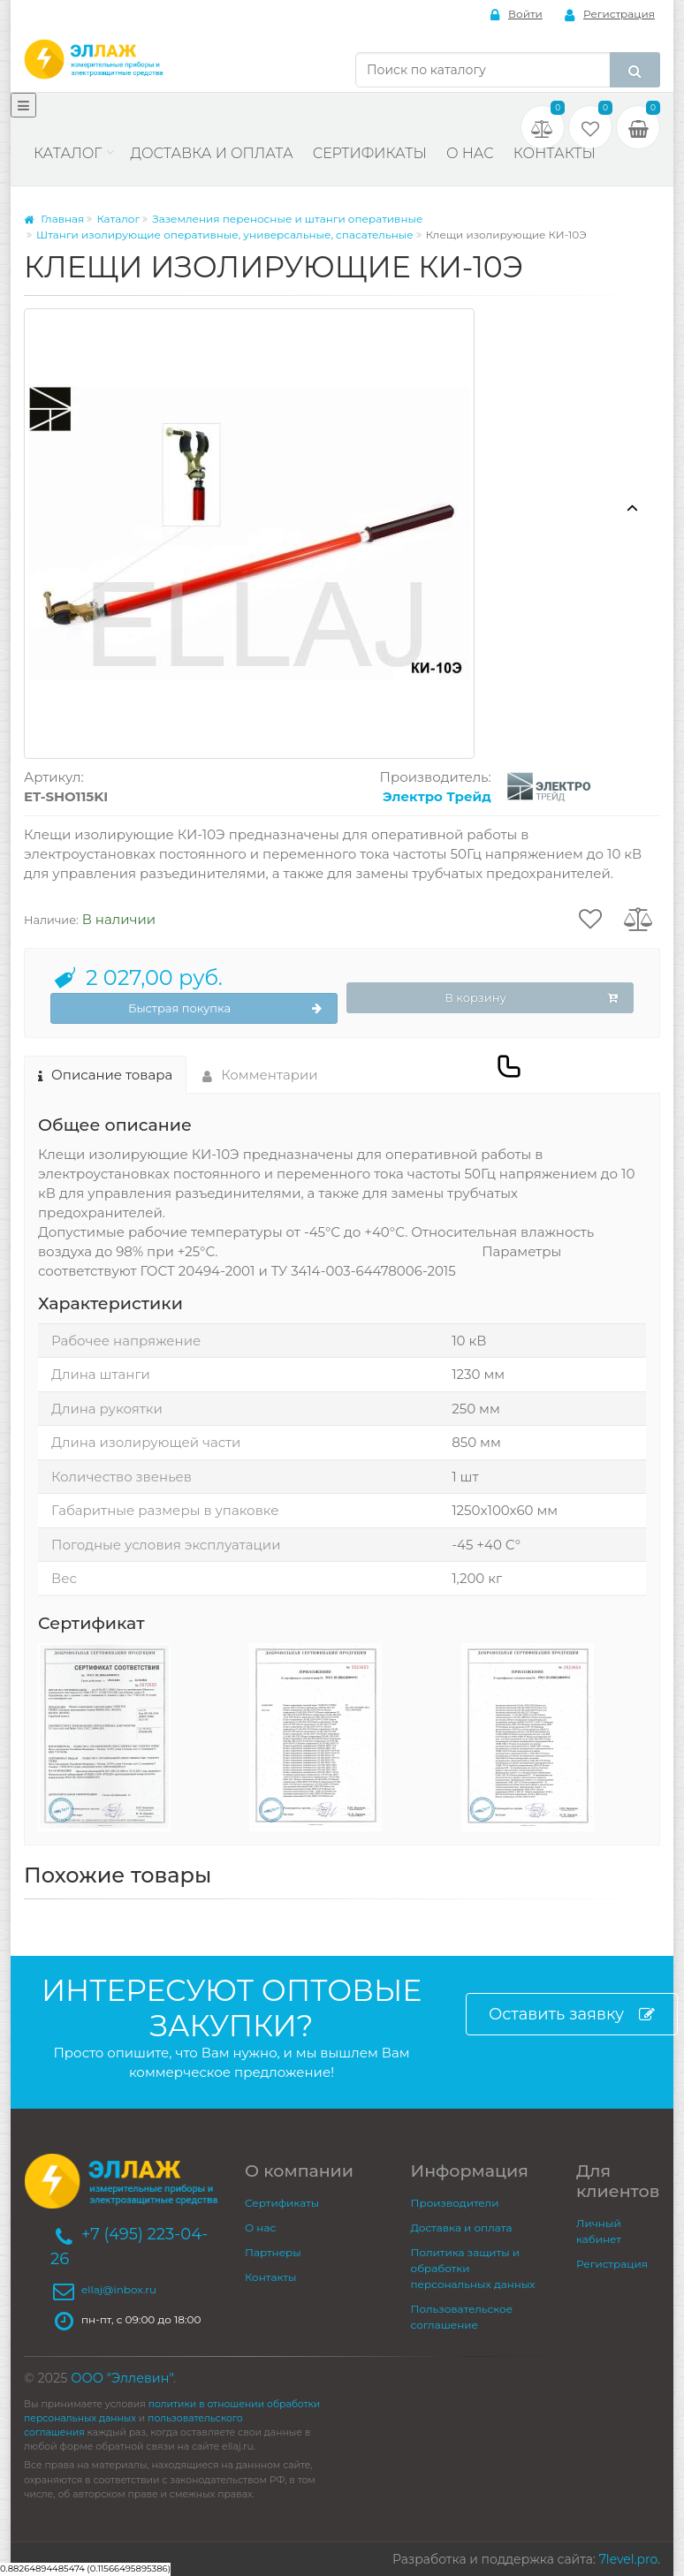 This screenshot has width=684, height=2576. I want to click on collapse an expanded section, so click(632, 508).